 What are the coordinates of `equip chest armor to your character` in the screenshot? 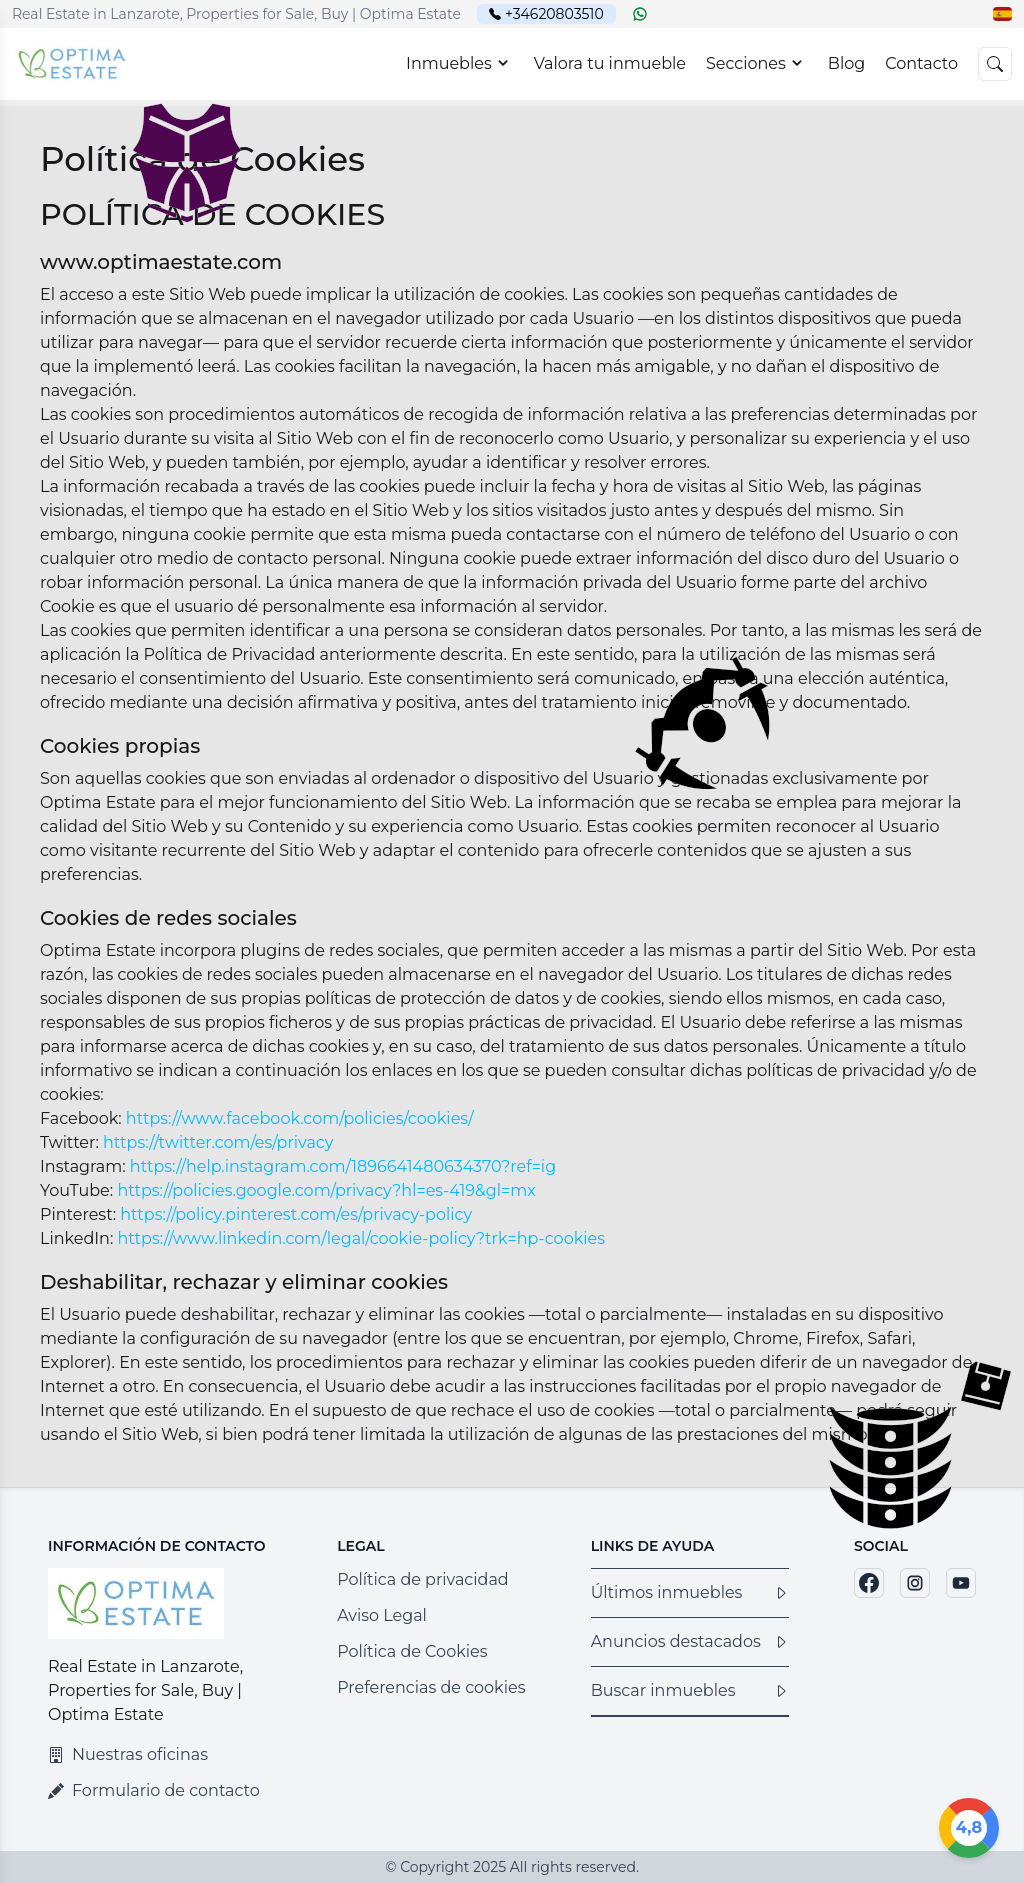 It's located at (187, 163).